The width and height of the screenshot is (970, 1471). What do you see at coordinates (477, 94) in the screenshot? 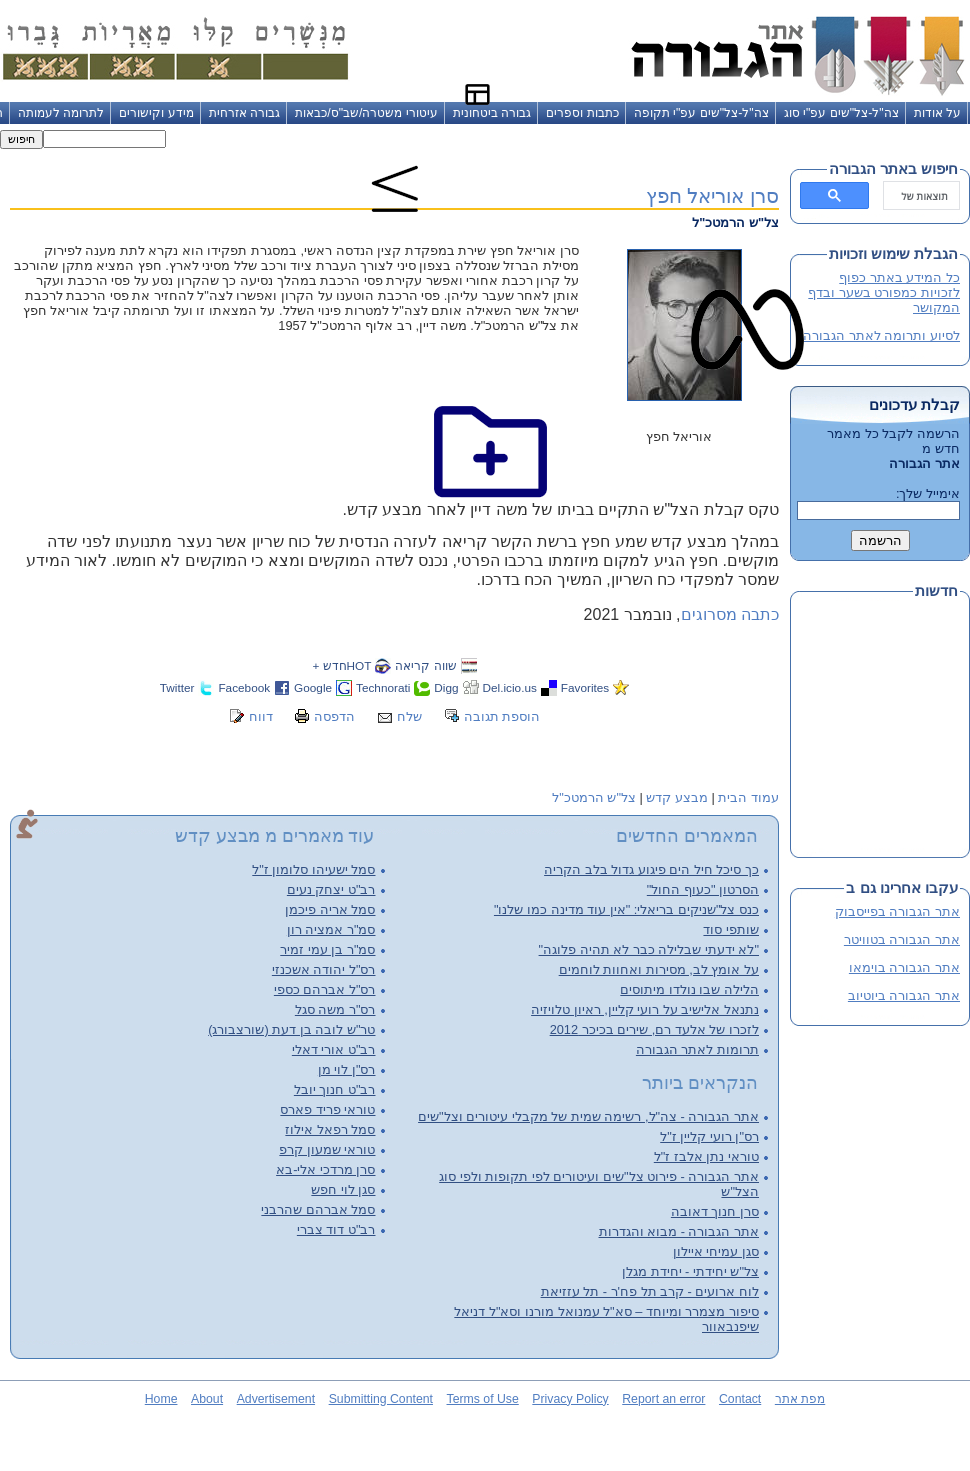
I see `change page layout or view` at bounding box center [477, 94].